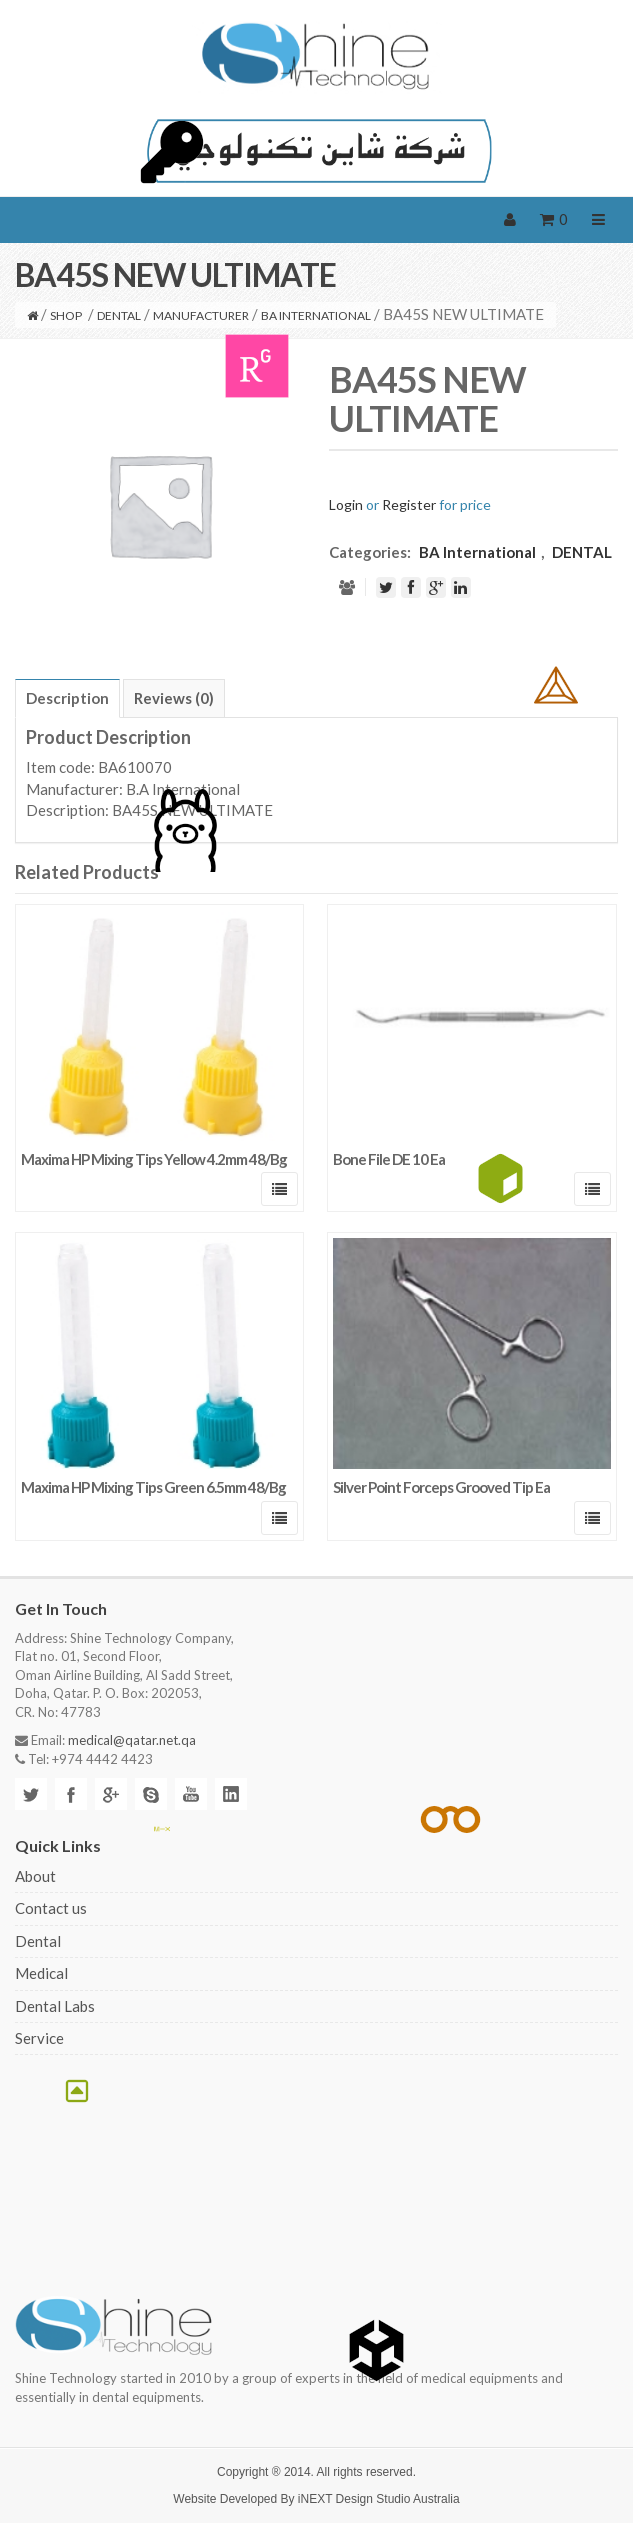 Image resolution: width=633 pixels, height=2523 pixels. What do you see at coordinates (376, 2350) in the screenshot?
I see `Unity game engine logo` at bounding box center [376, 2350].